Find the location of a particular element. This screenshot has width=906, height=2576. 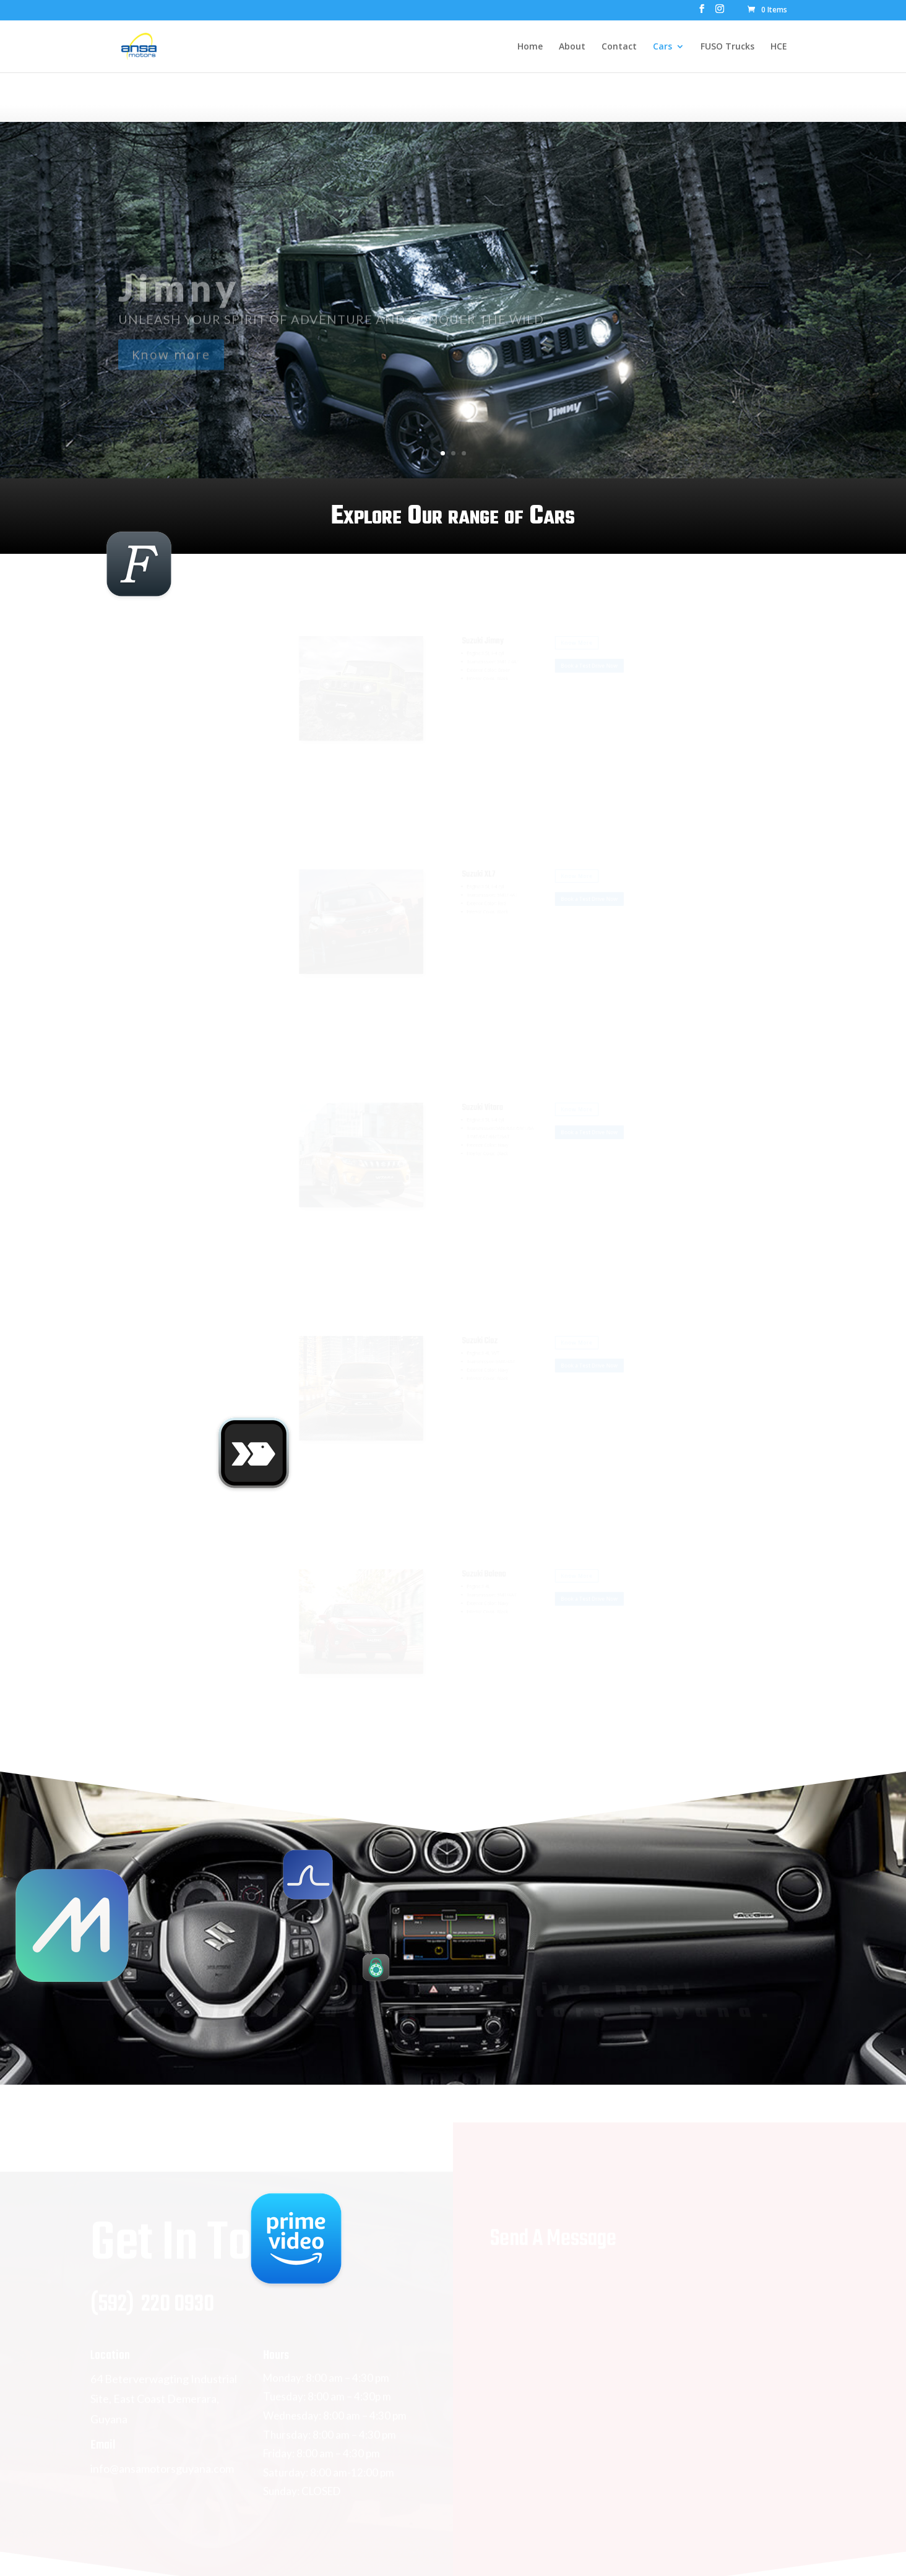

open fish shell terminal application is located at coordinates (254, 1453).